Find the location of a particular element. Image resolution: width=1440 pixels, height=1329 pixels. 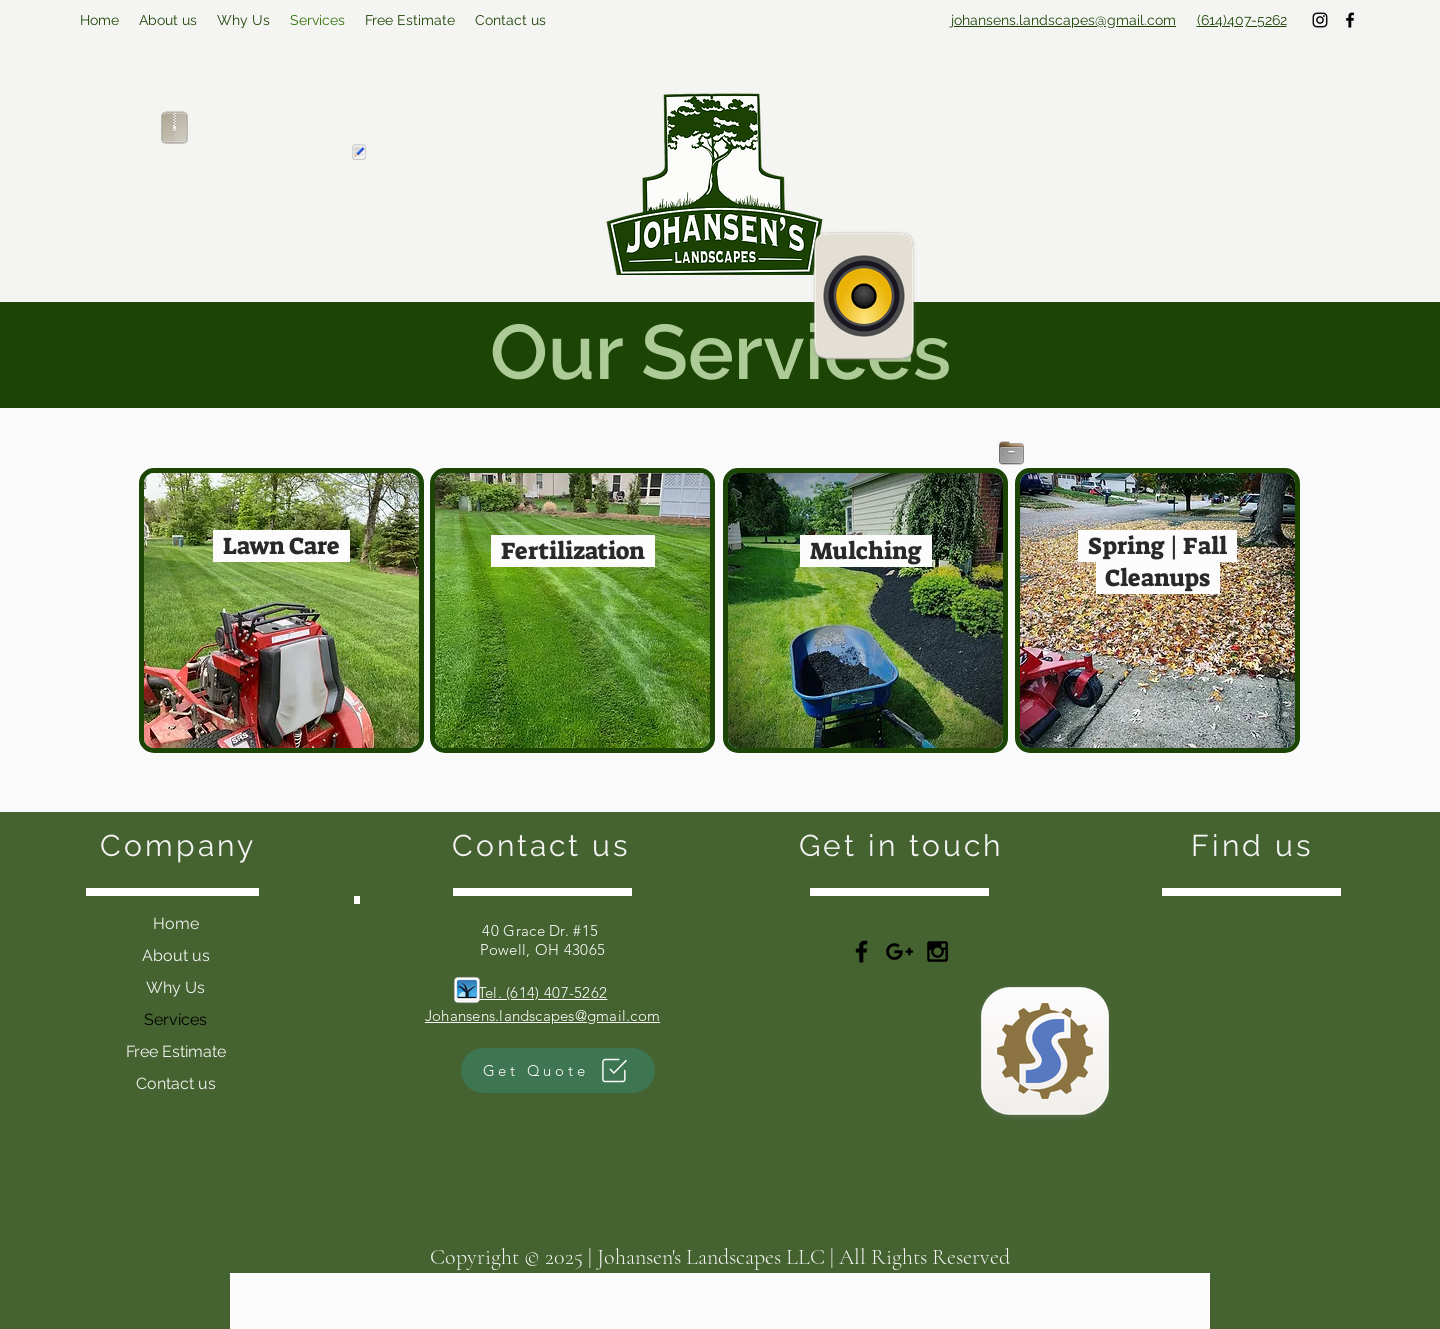

open slade editor application is located at coordinates (1045, 1051).